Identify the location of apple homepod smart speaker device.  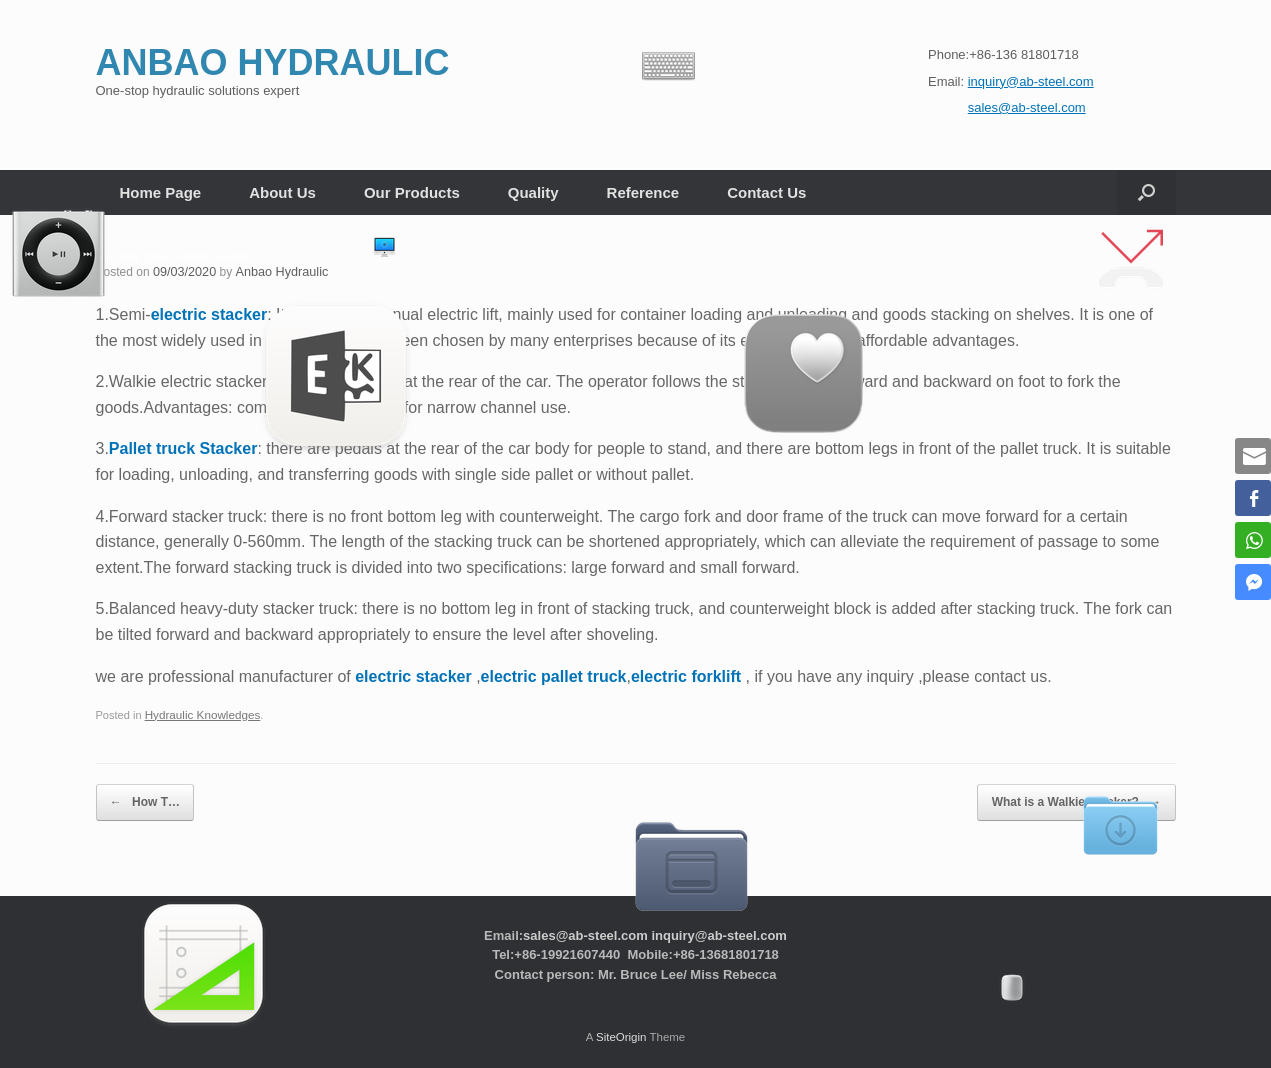
(1012, 988).